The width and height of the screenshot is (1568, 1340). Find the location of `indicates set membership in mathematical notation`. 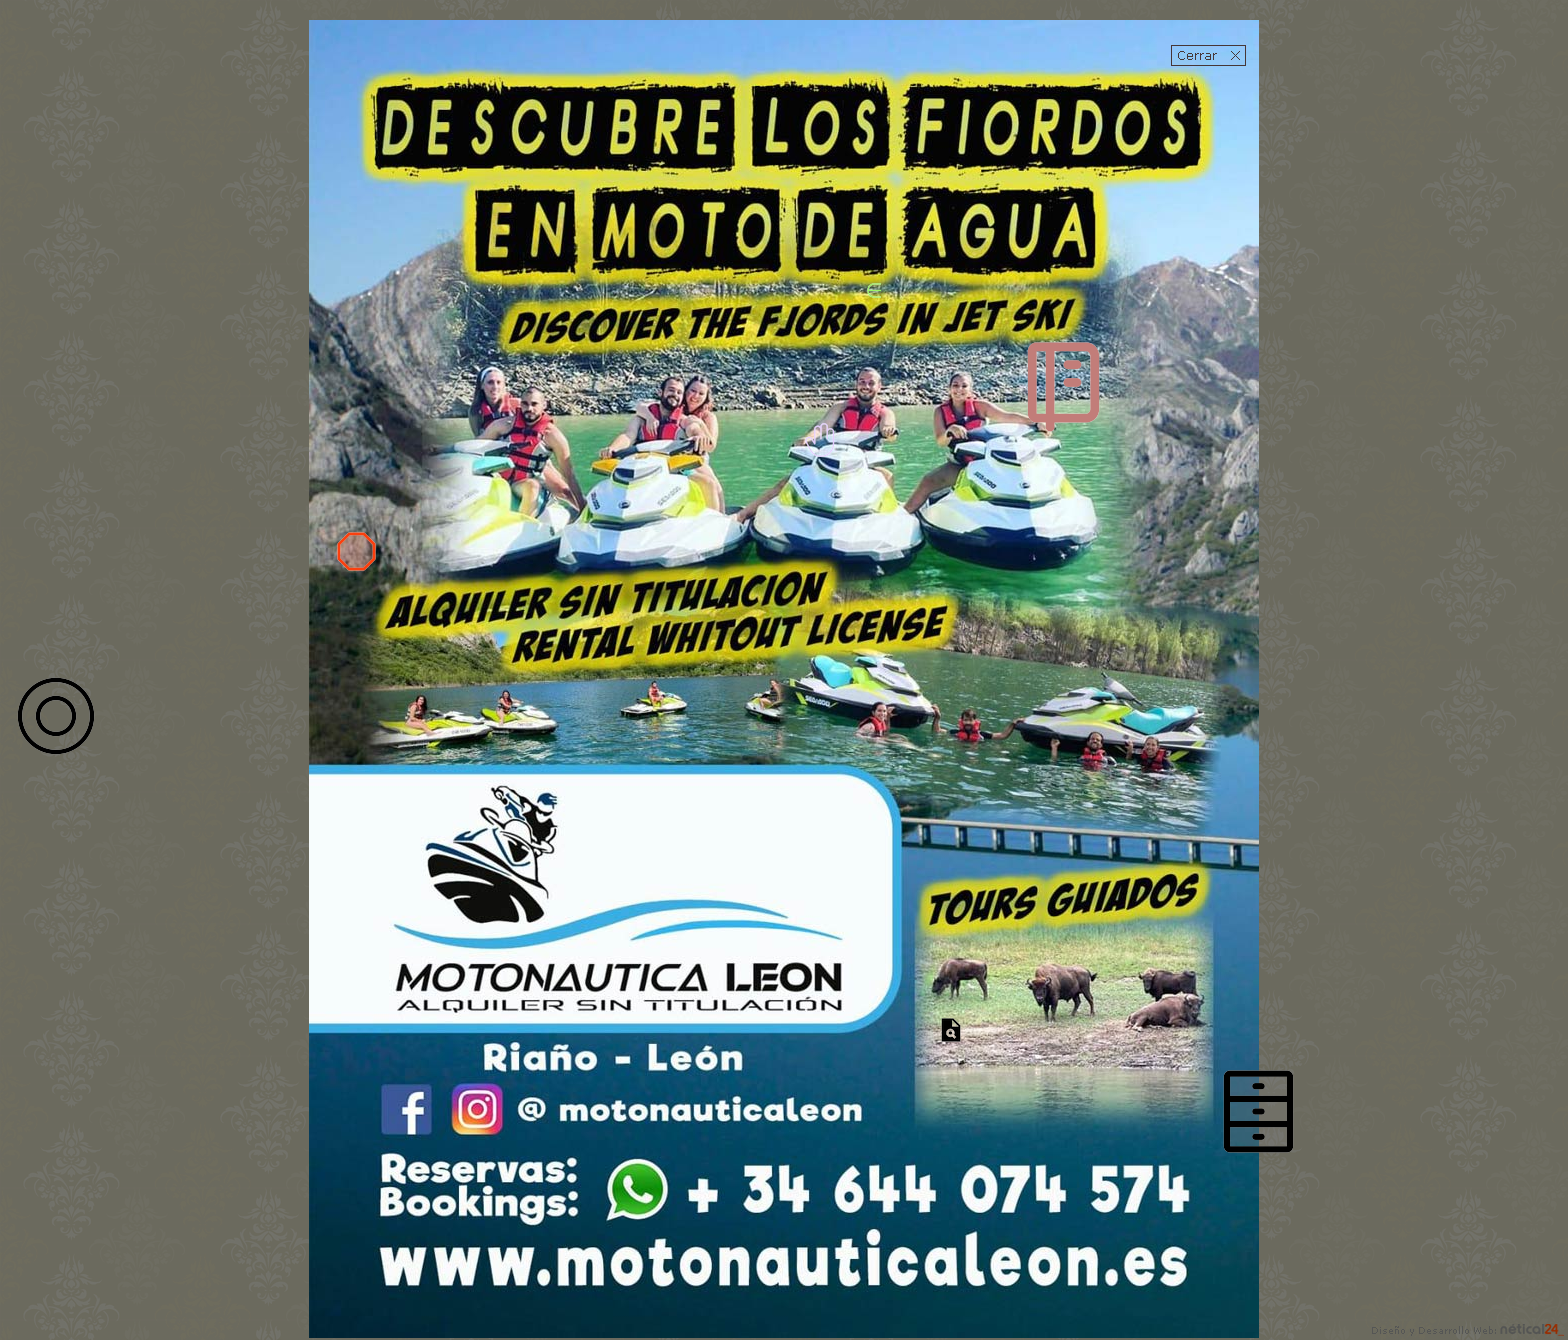

indicates set membership in mathematical notation is located at coordinates (874, 290).